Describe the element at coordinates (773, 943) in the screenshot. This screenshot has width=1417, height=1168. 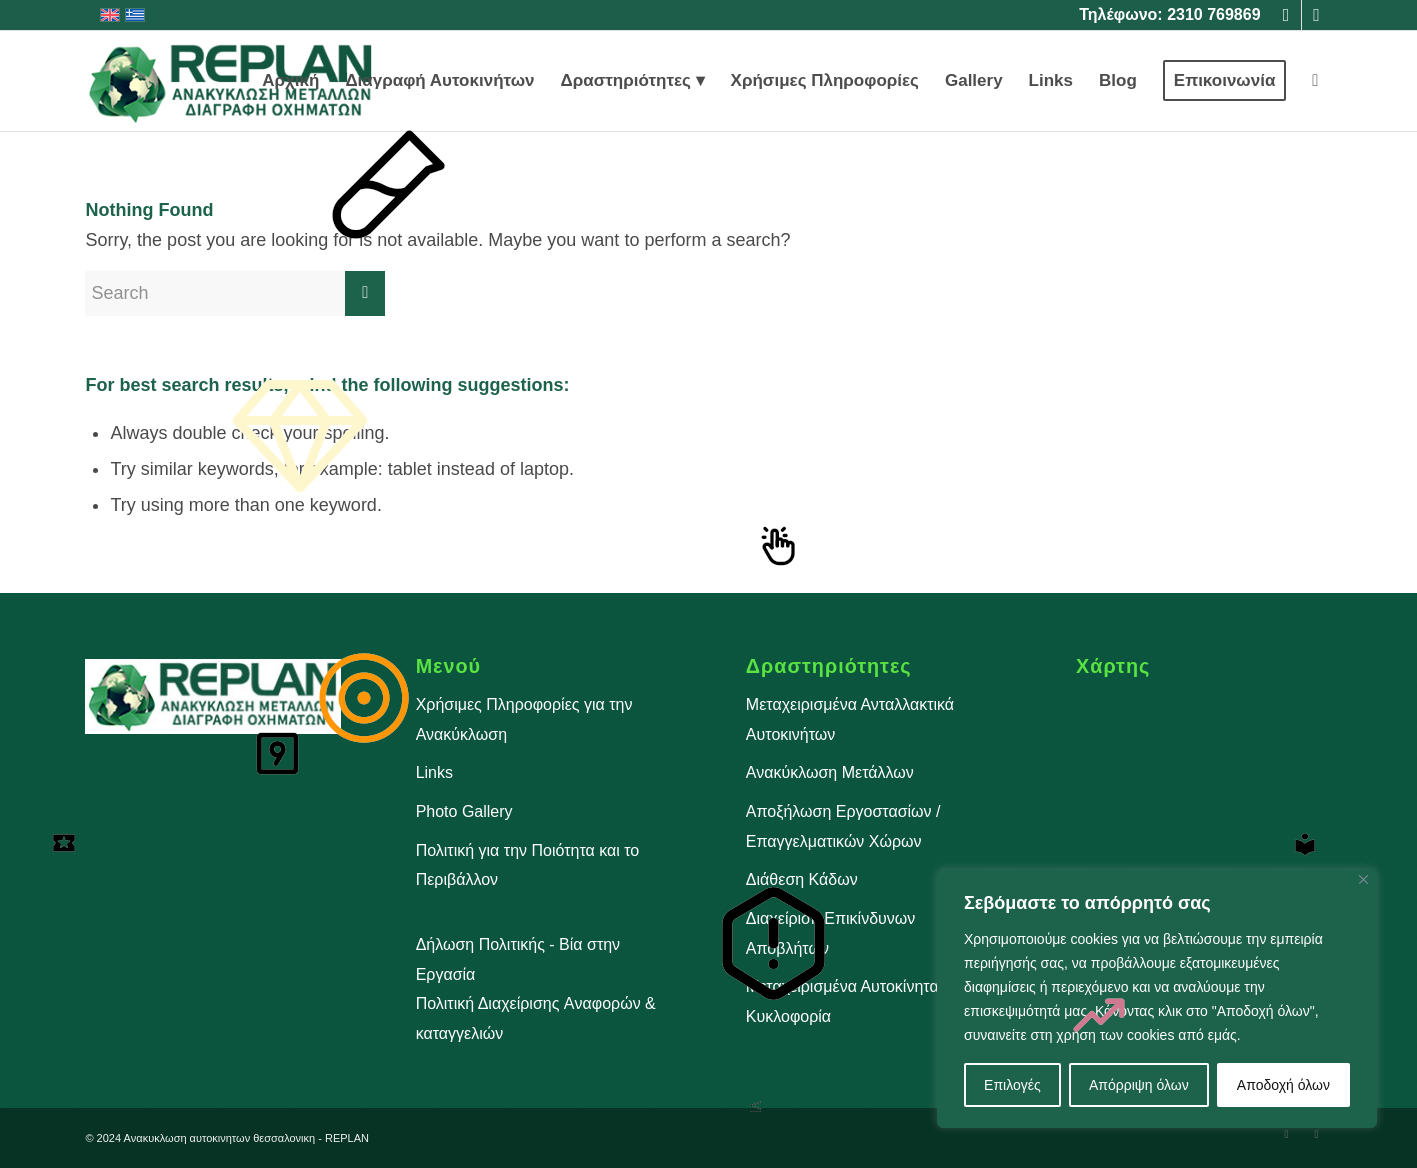
I see `indicates a warning or critical alert` at that location.